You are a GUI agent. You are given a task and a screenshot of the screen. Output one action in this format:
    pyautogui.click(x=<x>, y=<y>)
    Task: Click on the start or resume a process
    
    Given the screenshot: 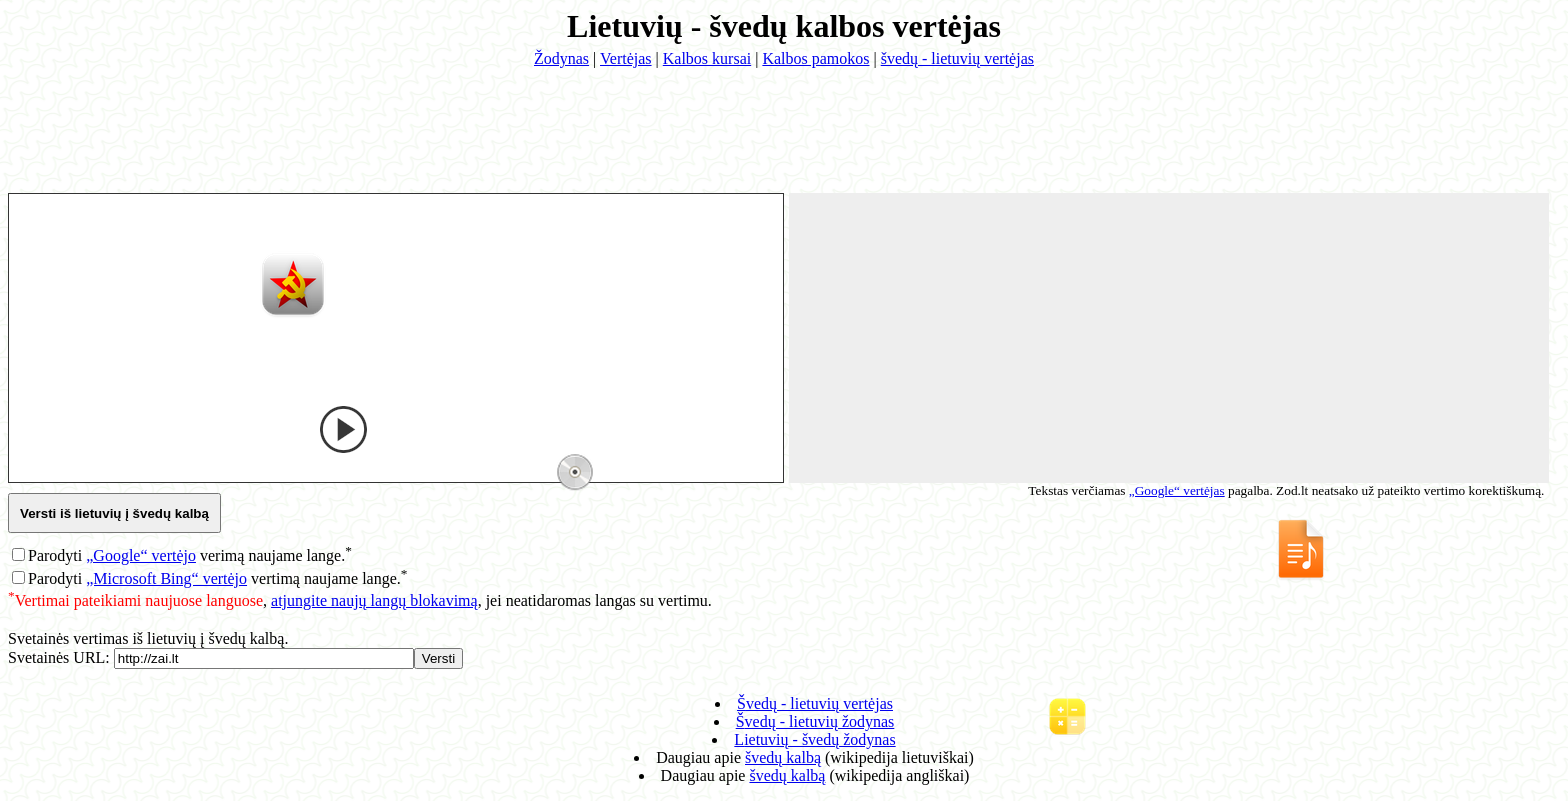 What is the action you would take?
    pyautogui.click(x=343, y=429)
    